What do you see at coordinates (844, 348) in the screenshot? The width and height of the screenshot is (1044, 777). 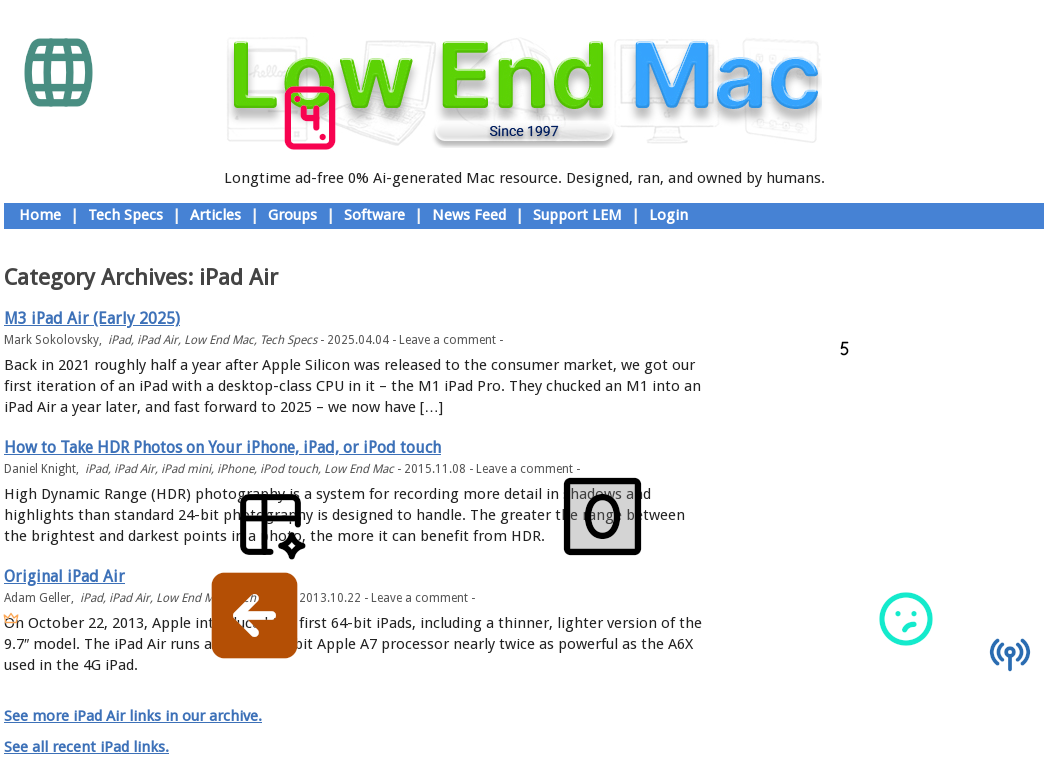 I see `indicates the number five in a list or sequence` at bounding box center [844, 348].